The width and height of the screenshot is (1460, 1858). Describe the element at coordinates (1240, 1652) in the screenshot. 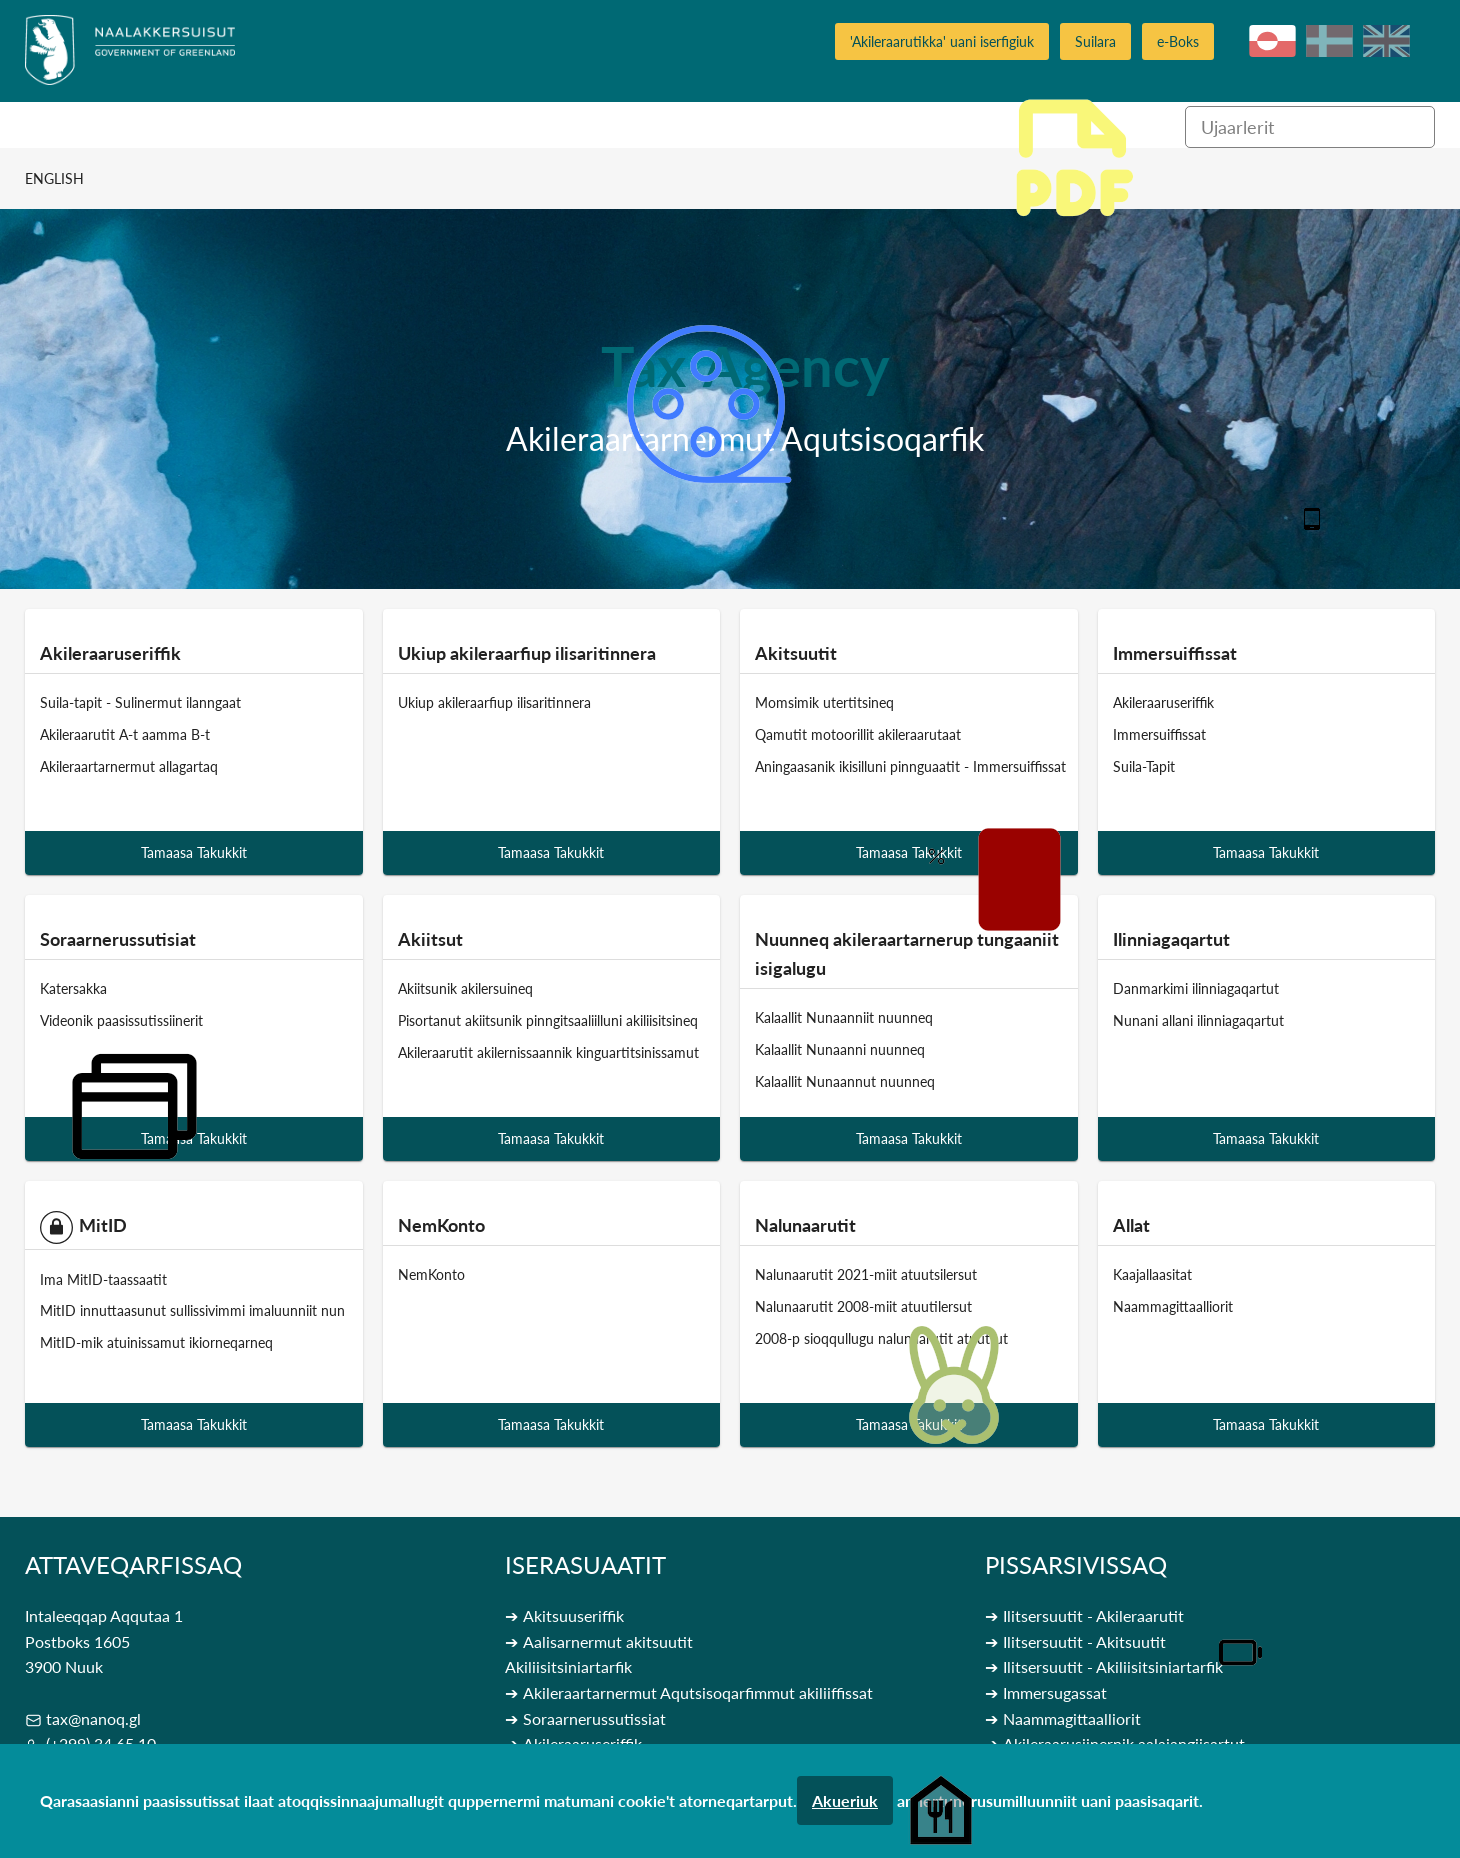

I see `indicates battery is completely drained` at that location.